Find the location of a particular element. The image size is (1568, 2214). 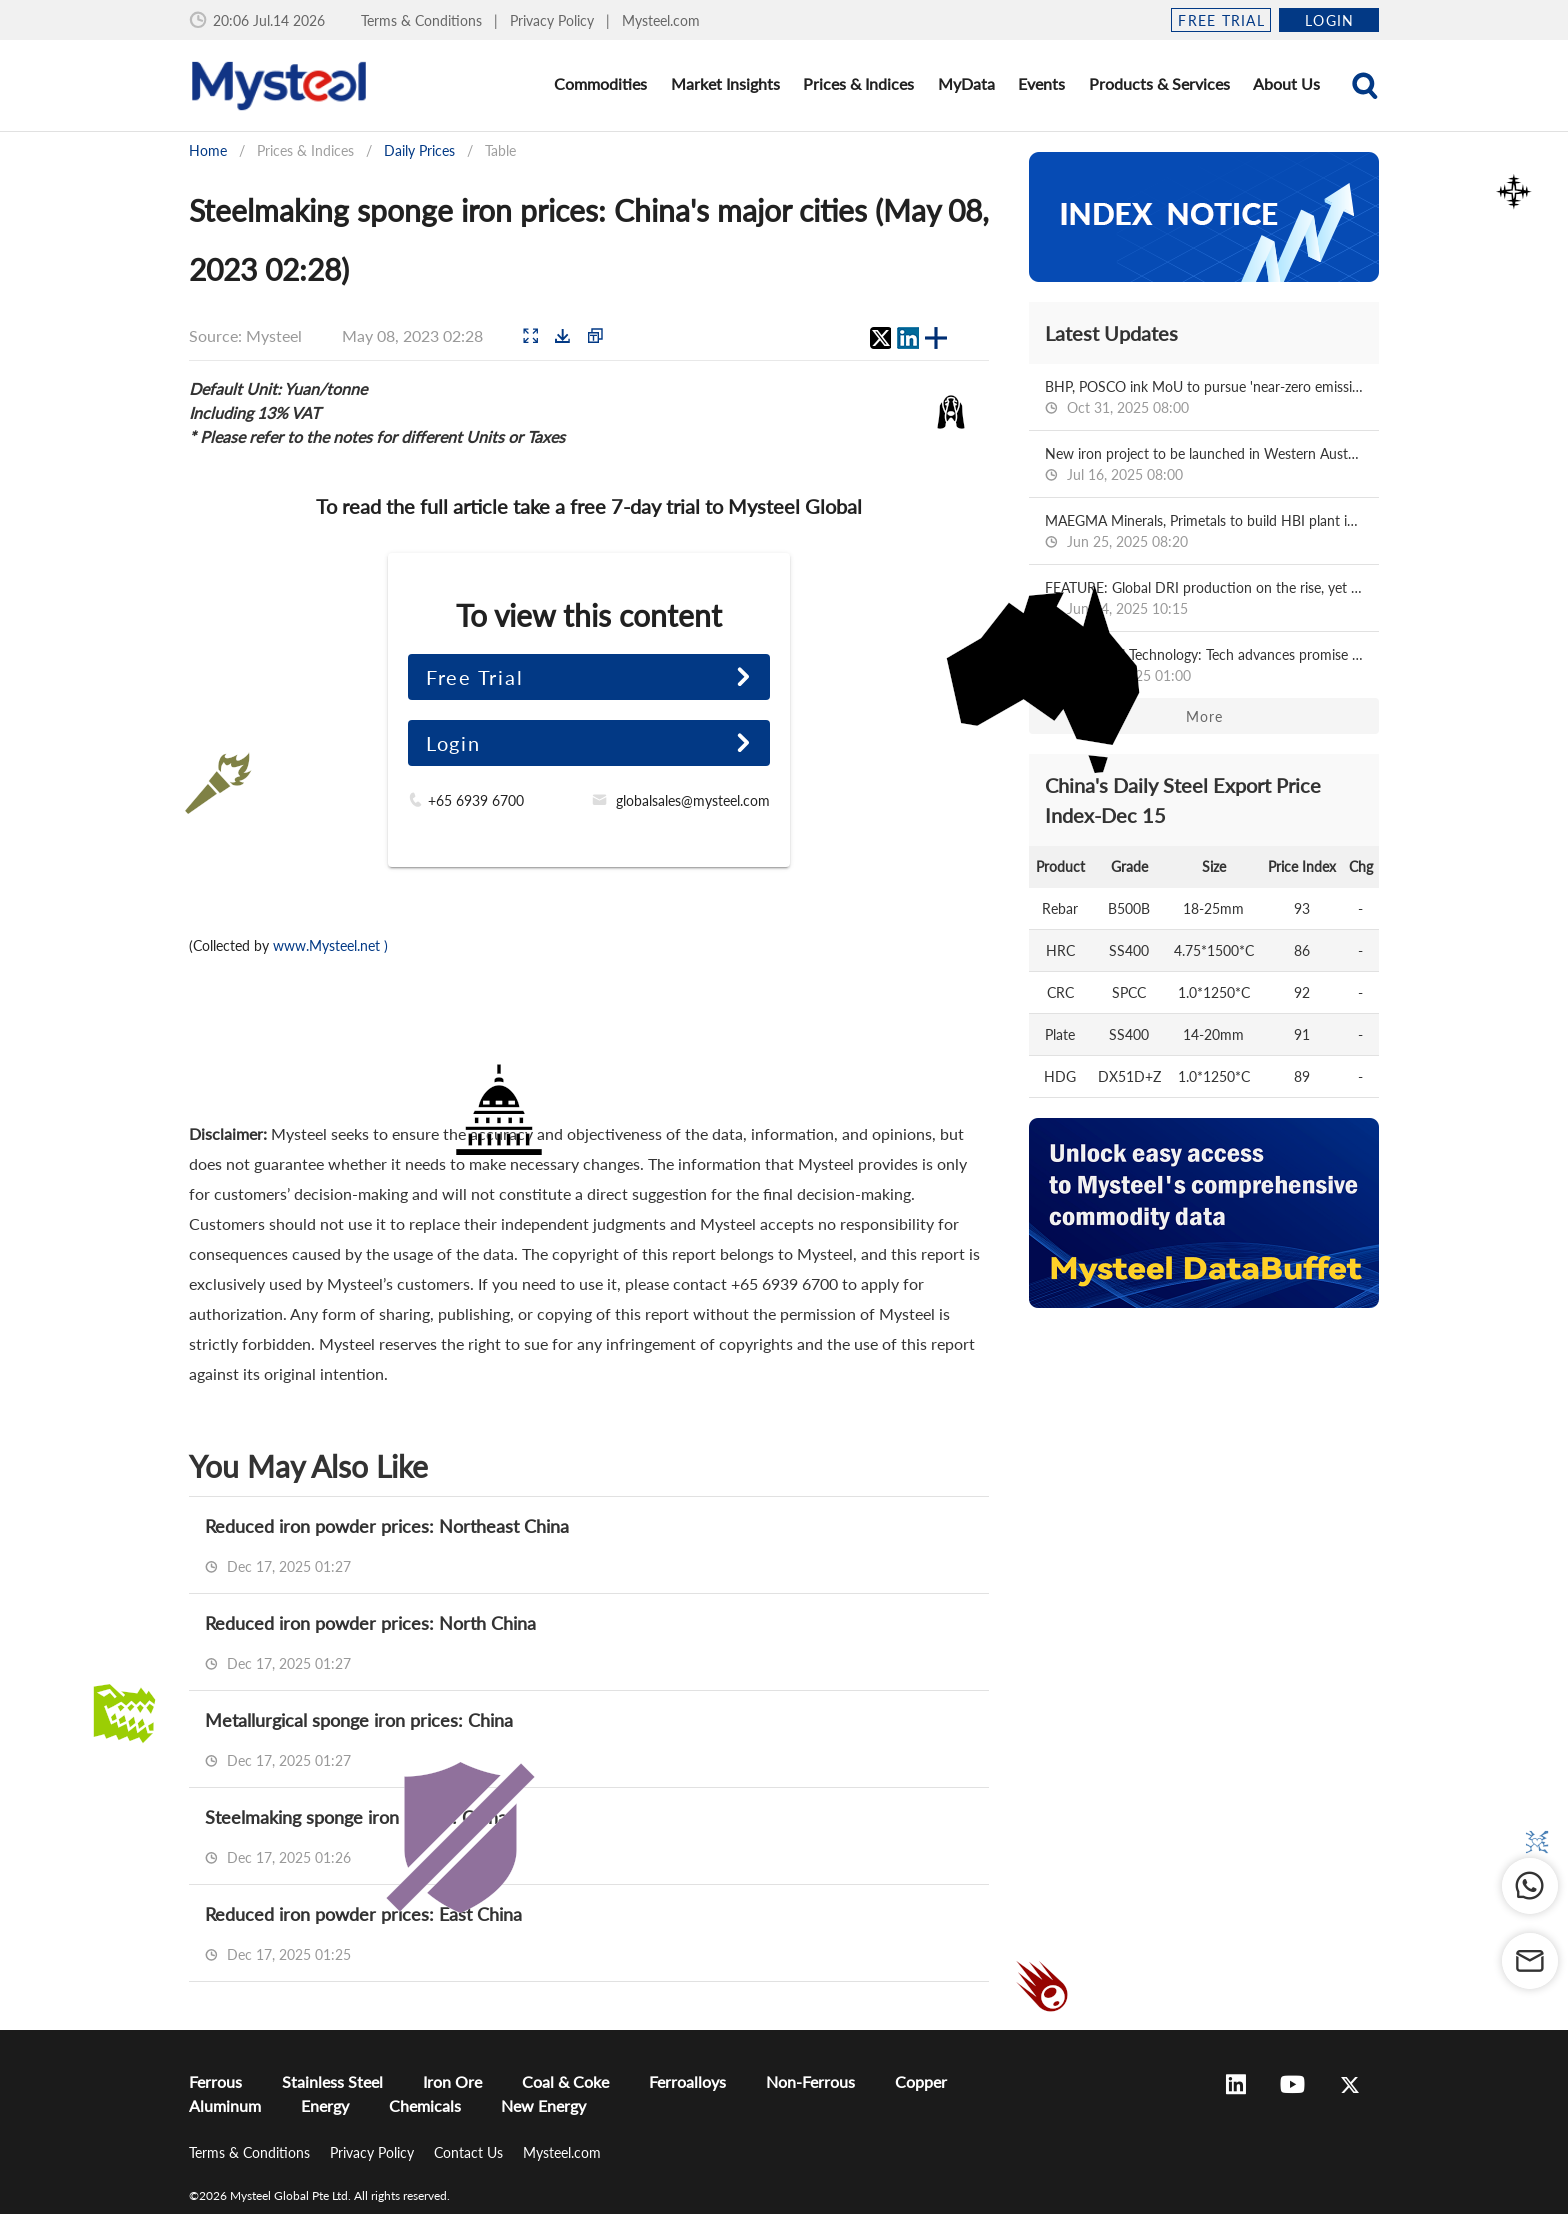

indicates a falling or dropping game element is located at coordinates (1042, 1986).